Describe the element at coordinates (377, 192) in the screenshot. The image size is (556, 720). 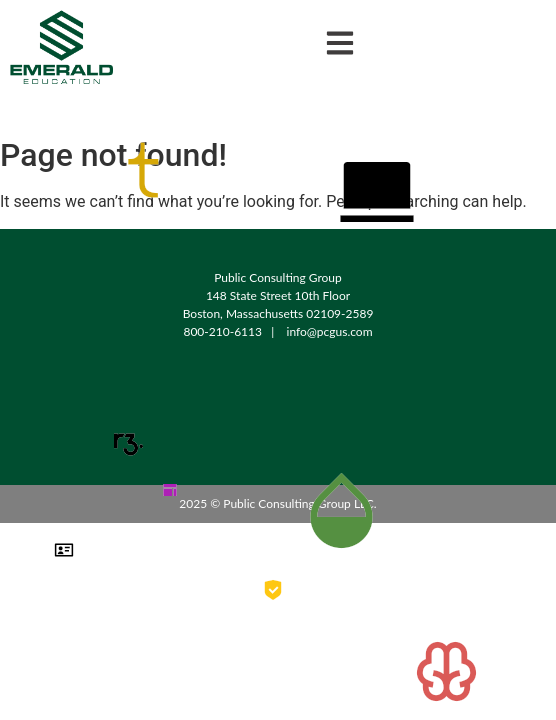
I see `view device information for macbook` at that location.